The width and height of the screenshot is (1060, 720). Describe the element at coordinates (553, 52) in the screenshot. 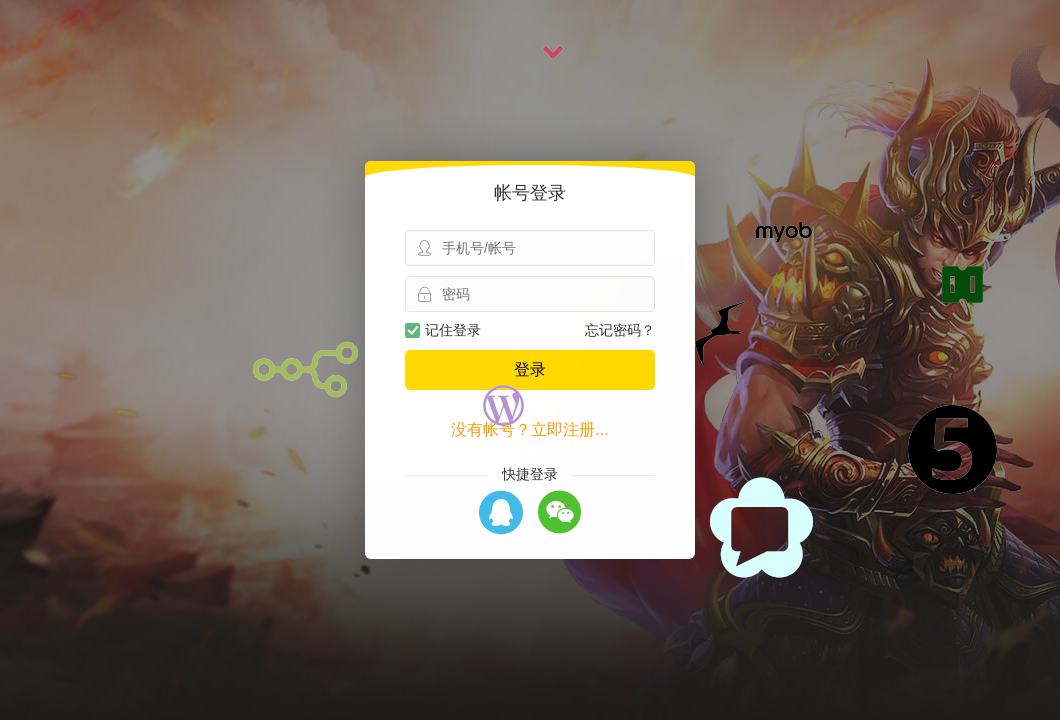

I see `expand a dropdown menu` at that location.